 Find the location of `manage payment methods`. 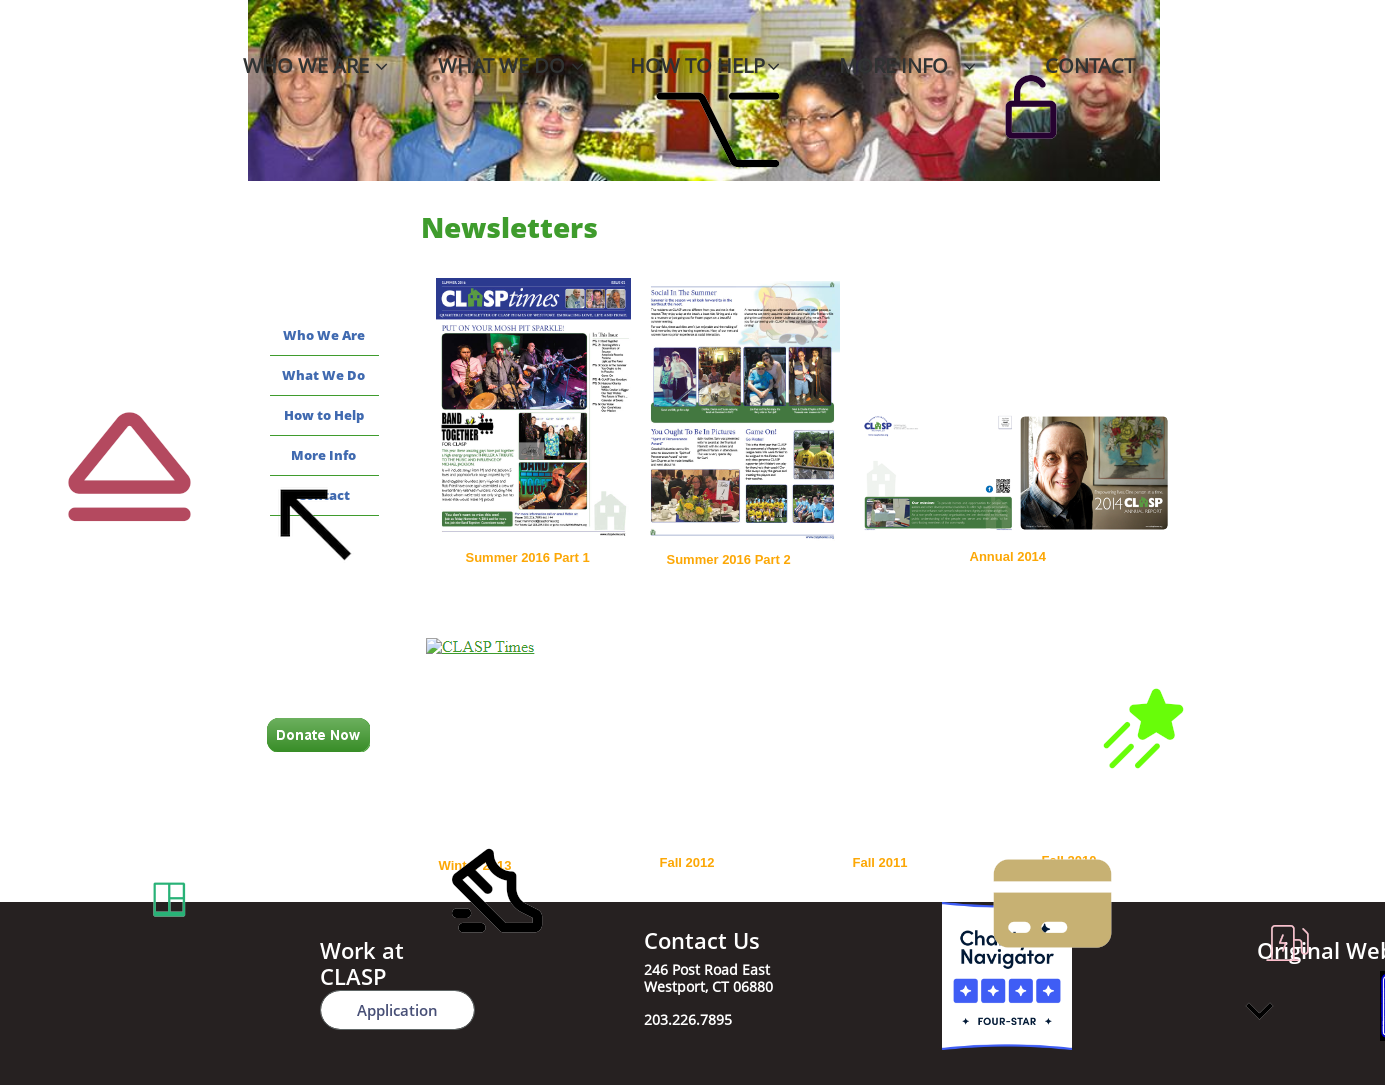

manage payment methods is located at coordinates (1052, 903).